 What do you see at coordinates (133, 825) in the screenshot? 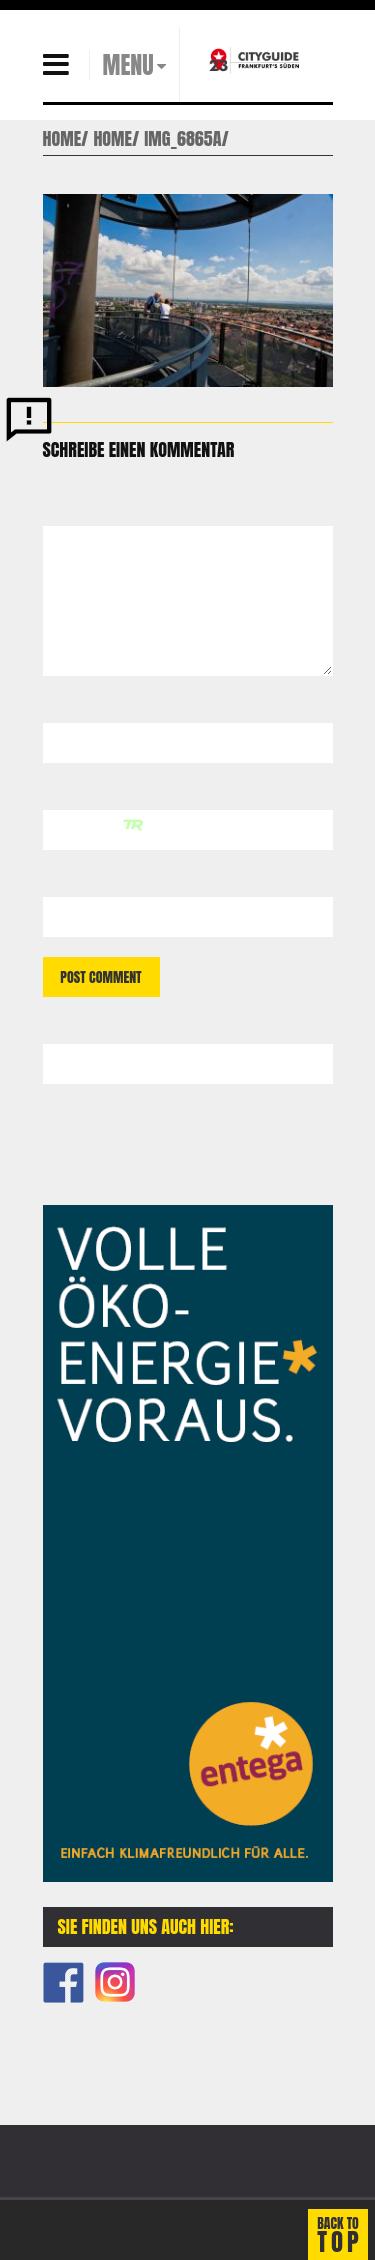
I see `open the TrainerRoad cycling training app` at bounding box center [133, 825].